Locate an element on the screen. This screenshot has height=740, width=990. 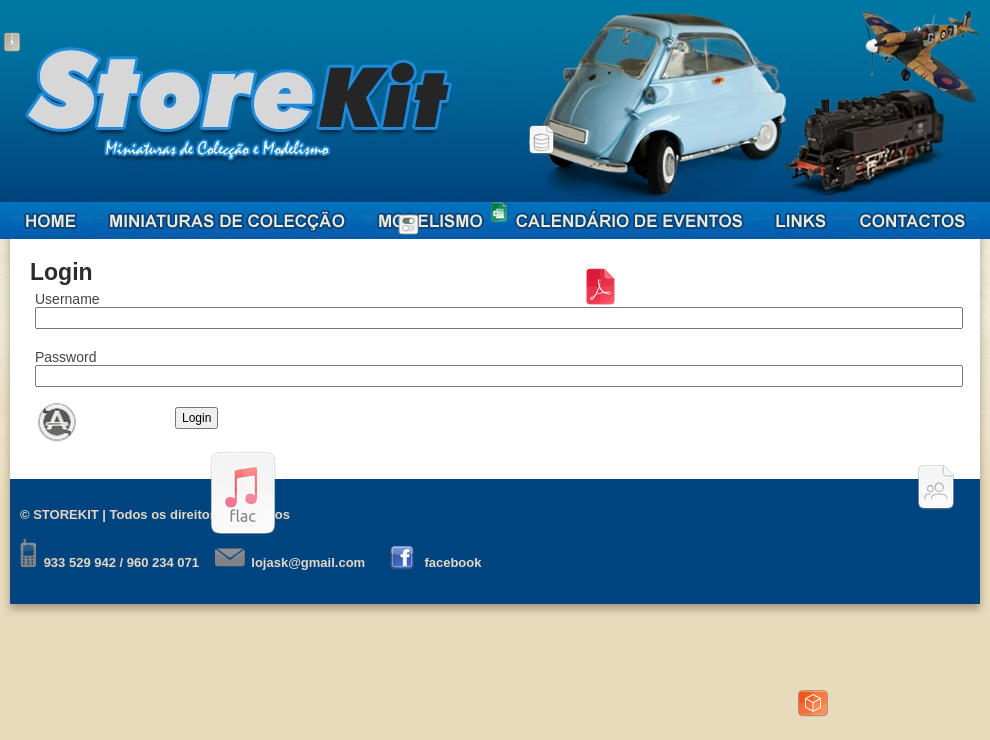
open engrampa archive manager is located at coordinates (12, 42).